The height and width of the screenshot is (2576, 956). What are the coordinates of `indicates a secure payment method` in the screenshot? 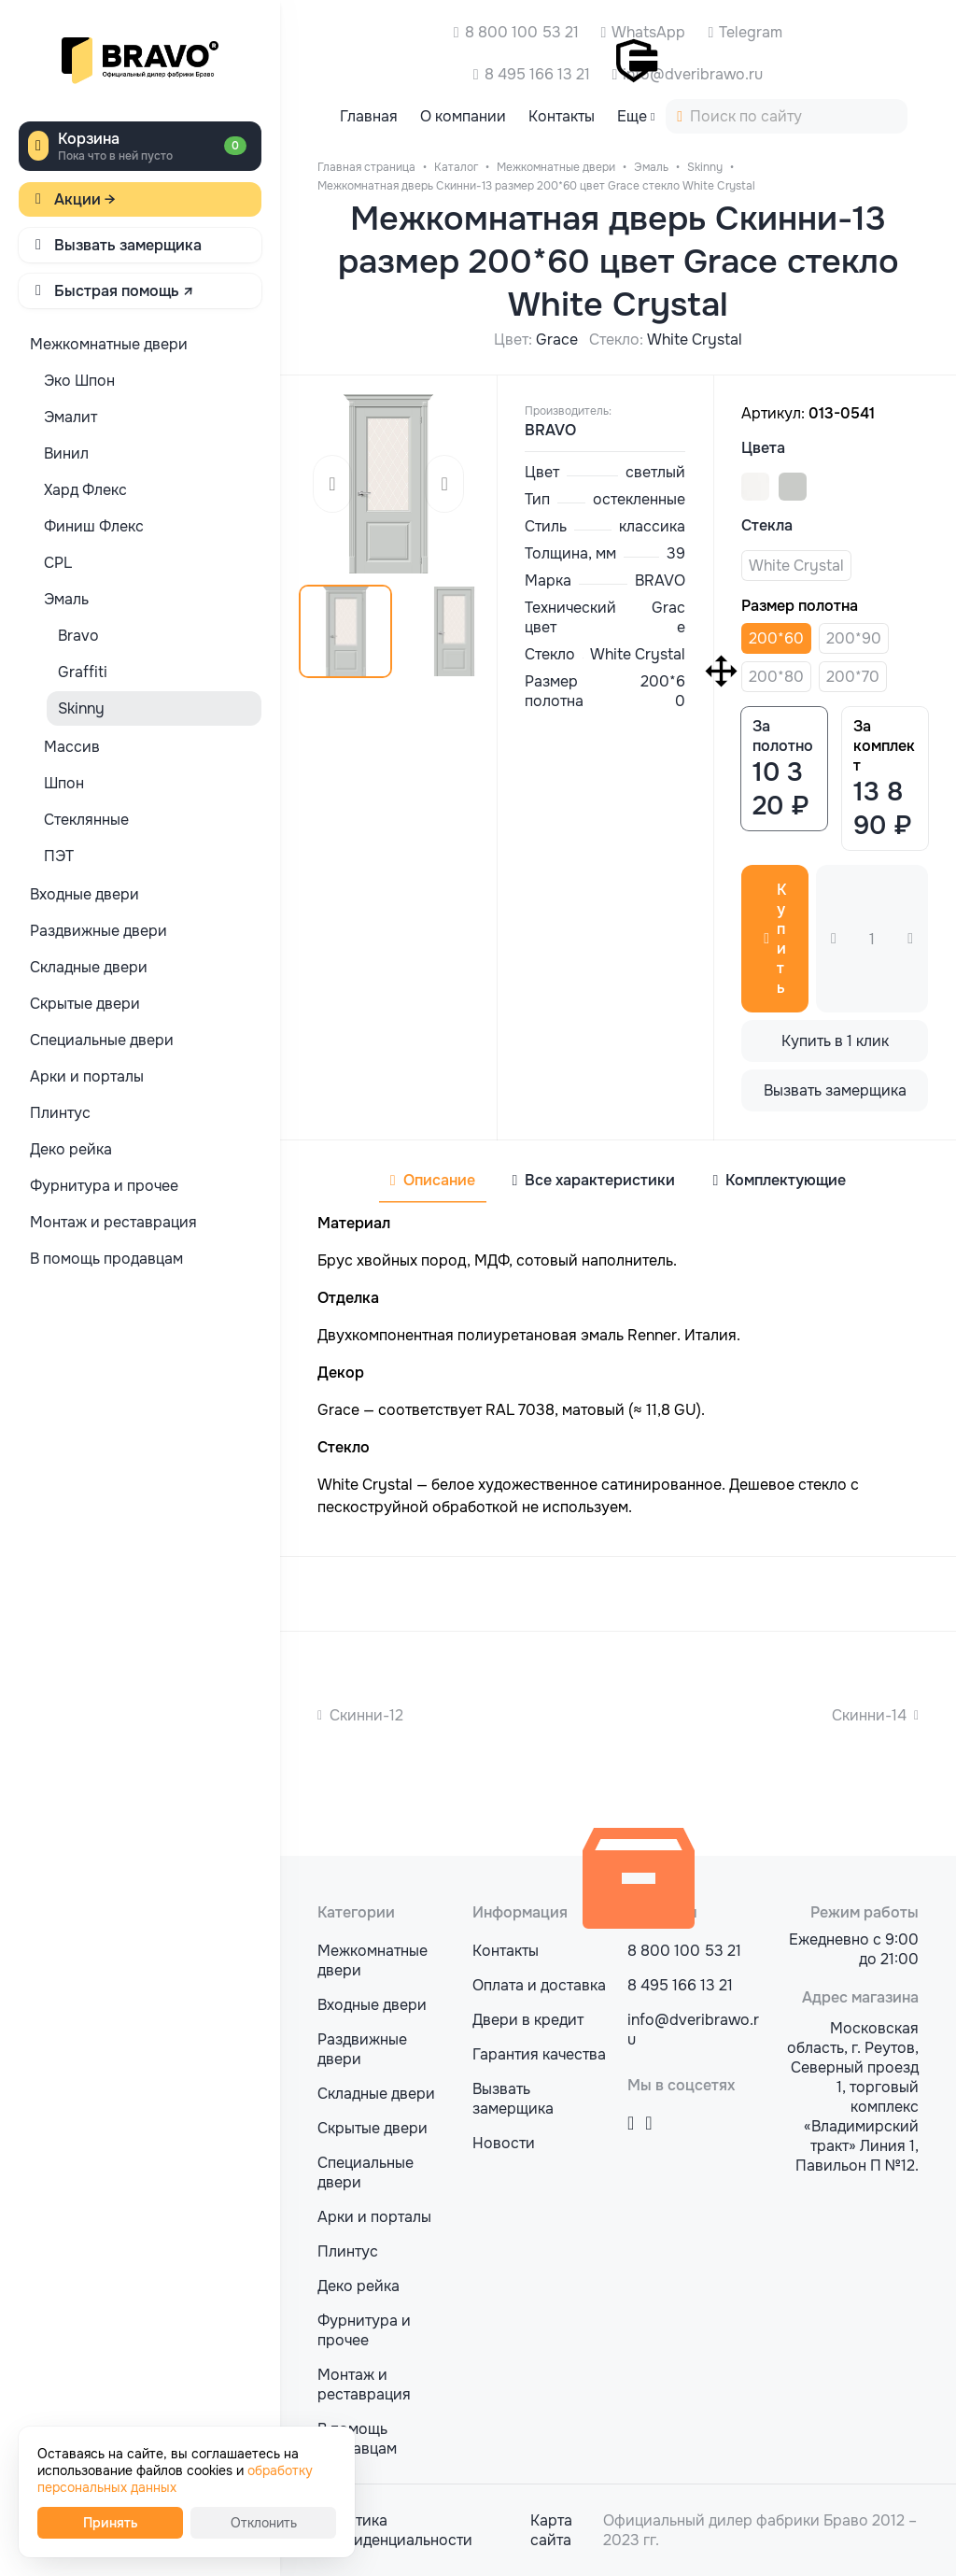 It's located at (636, 61).